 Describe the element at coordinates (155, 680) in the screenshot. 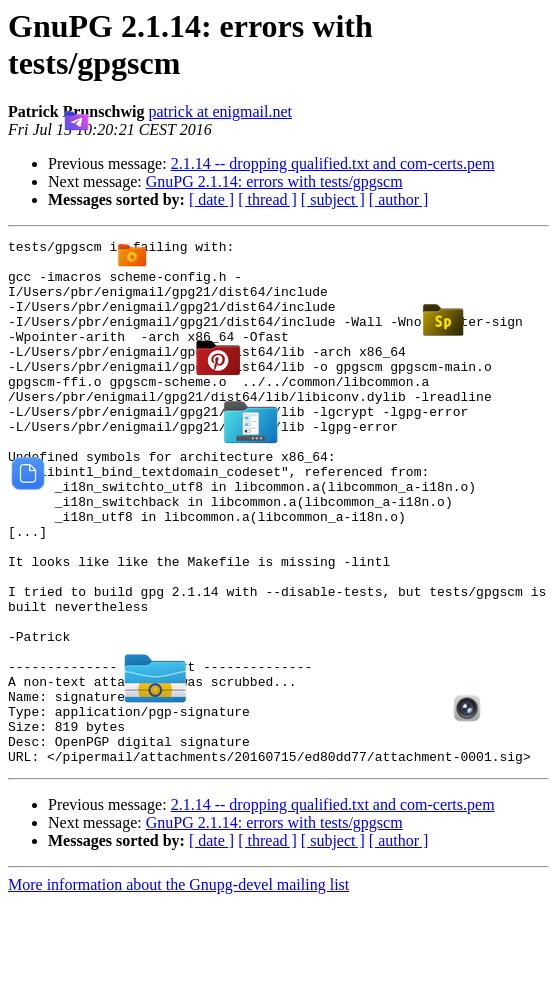

I see `open pokémon collection folder` at that location.